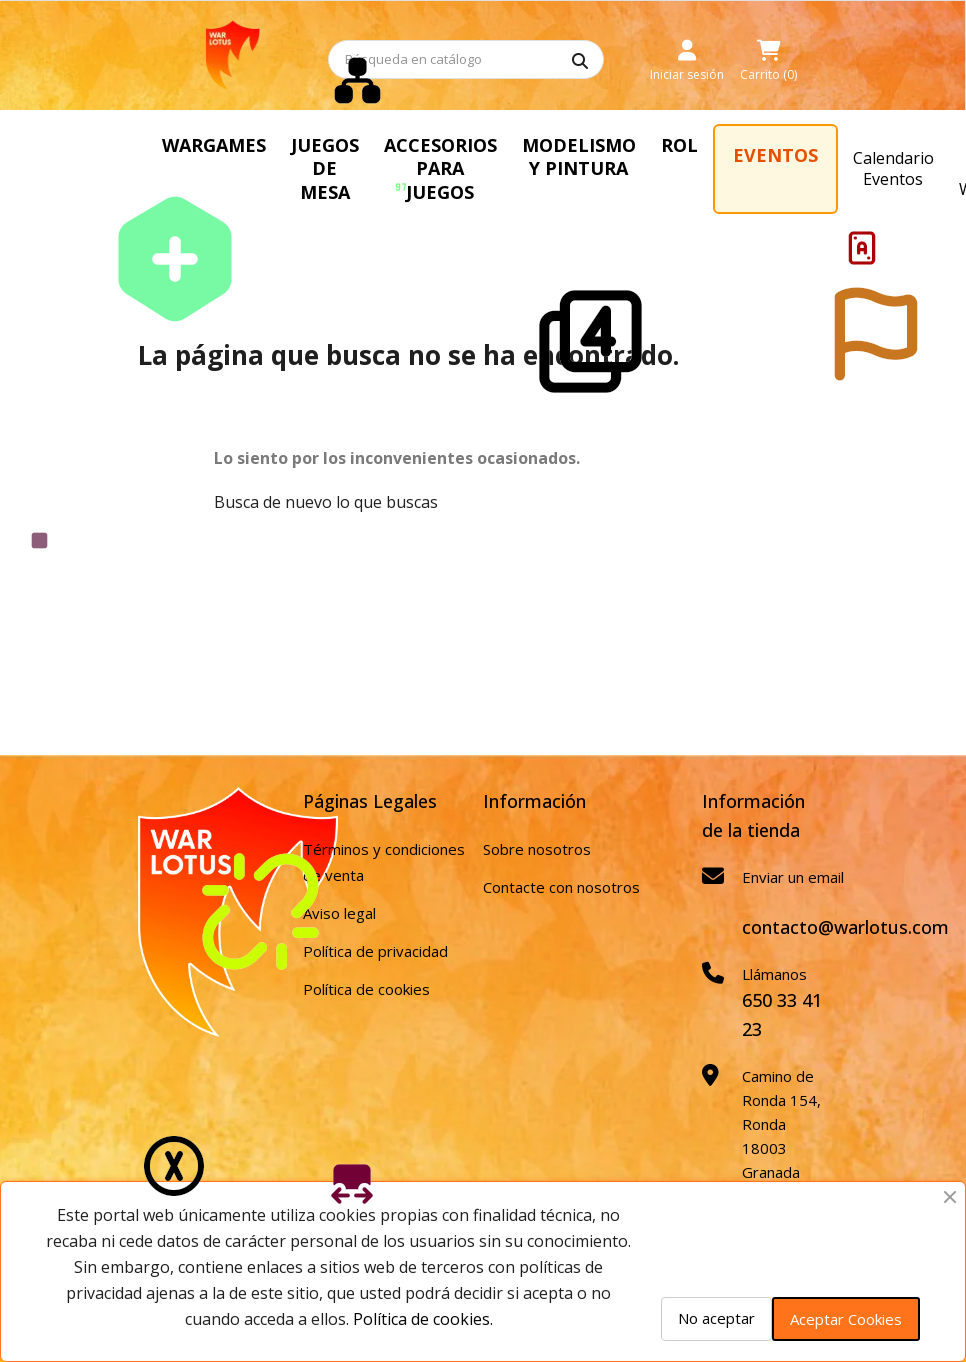 This screenshot has height=1362, width=966. Describe the element at coordinates (876, 334) in the screenshot. I see `flag or bookmark an item for later` at that location.